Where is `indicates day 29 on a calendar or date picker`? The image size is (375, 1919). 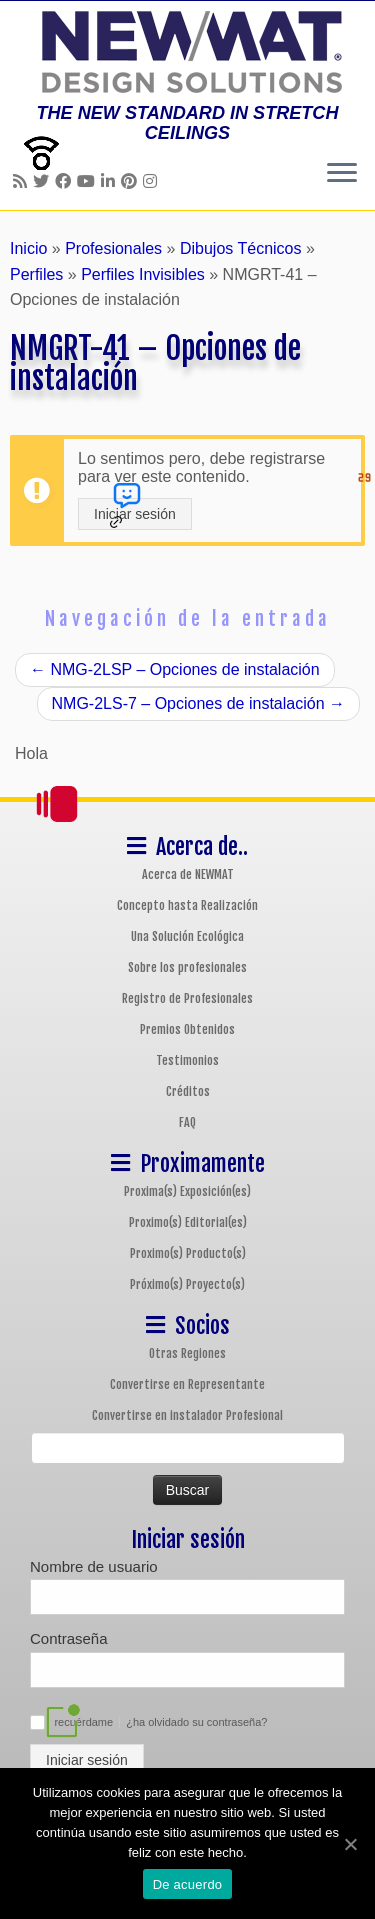 indicates day 29 on a calendar or date picker is located at coordinates (364, 477).